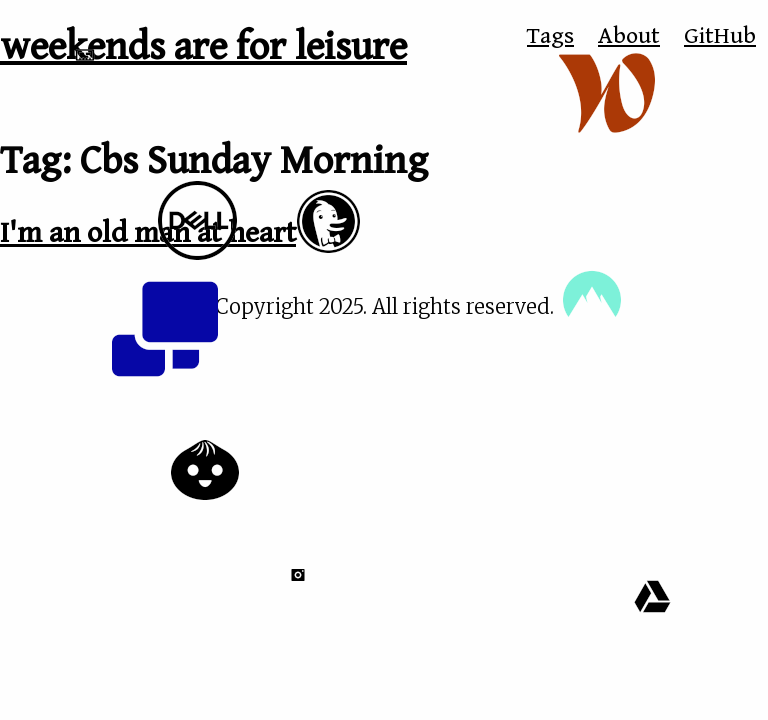  What do you see at coordinates (298, 575) in the screenshot?
I see `open camera to take a photo` at bounding box center [298, 575].